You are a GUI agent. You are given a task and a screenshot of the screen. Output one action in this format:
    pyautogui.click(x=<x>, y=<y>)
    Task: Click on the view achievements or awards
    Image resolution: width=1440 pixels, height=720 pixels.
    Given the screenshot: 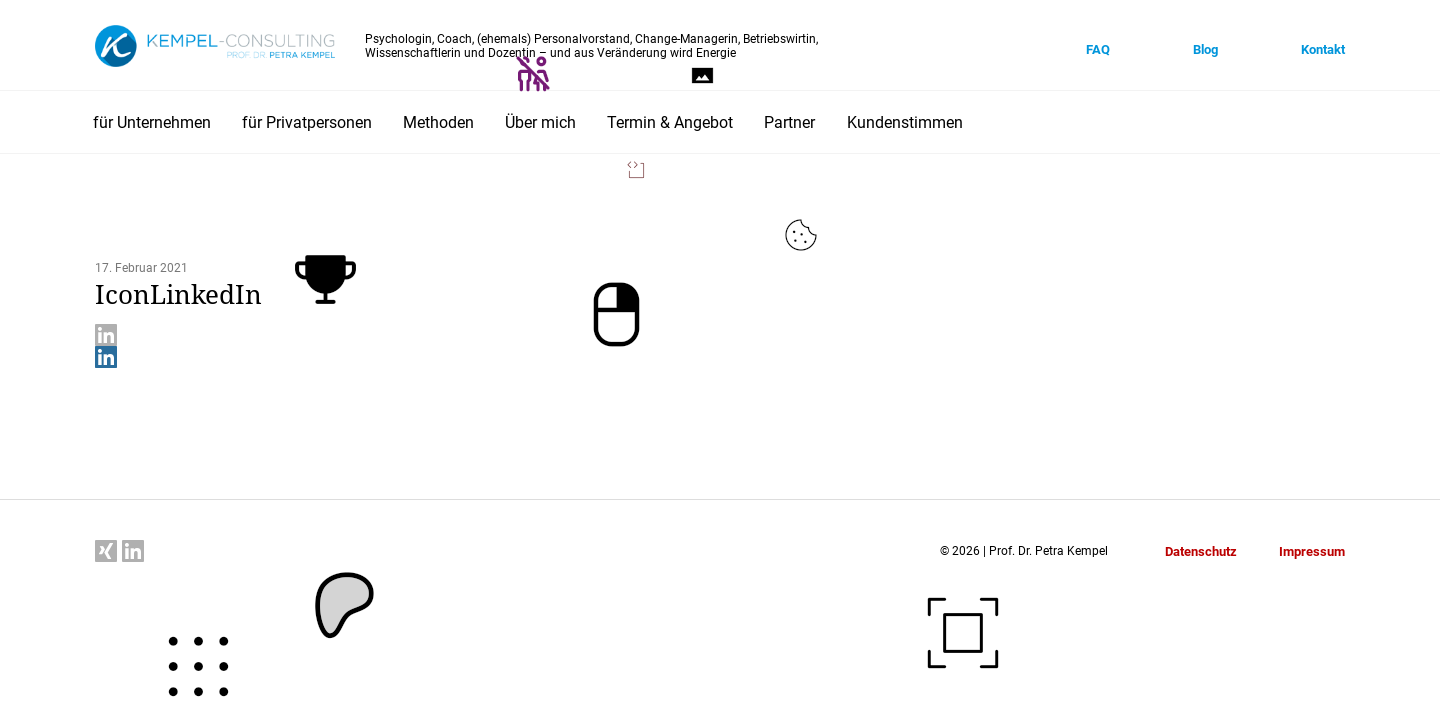 What is the action you would take?
    pyautogui.click(x=325, y=277)
    